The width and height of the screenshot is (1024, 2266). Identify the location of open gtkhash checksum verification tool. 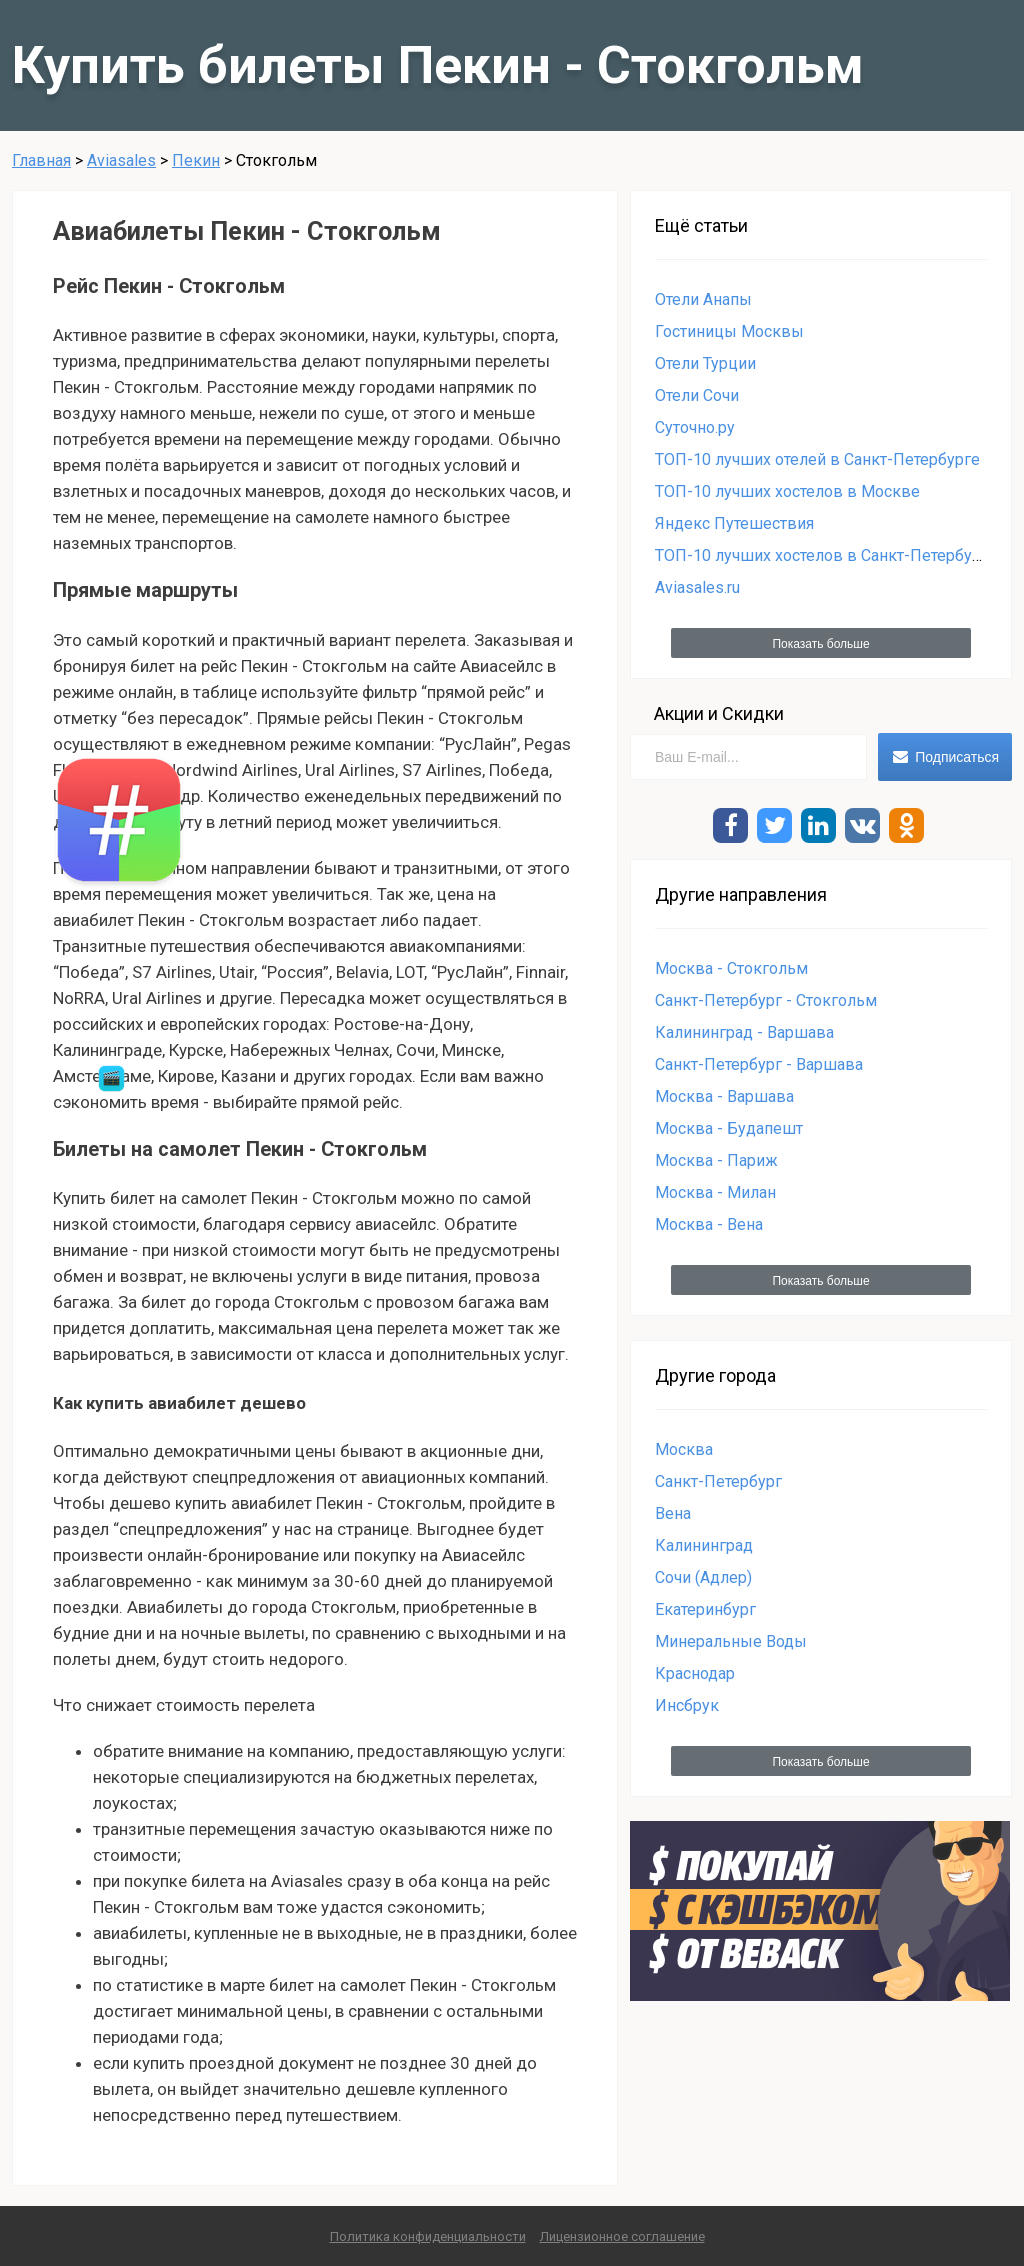
(119, 820).